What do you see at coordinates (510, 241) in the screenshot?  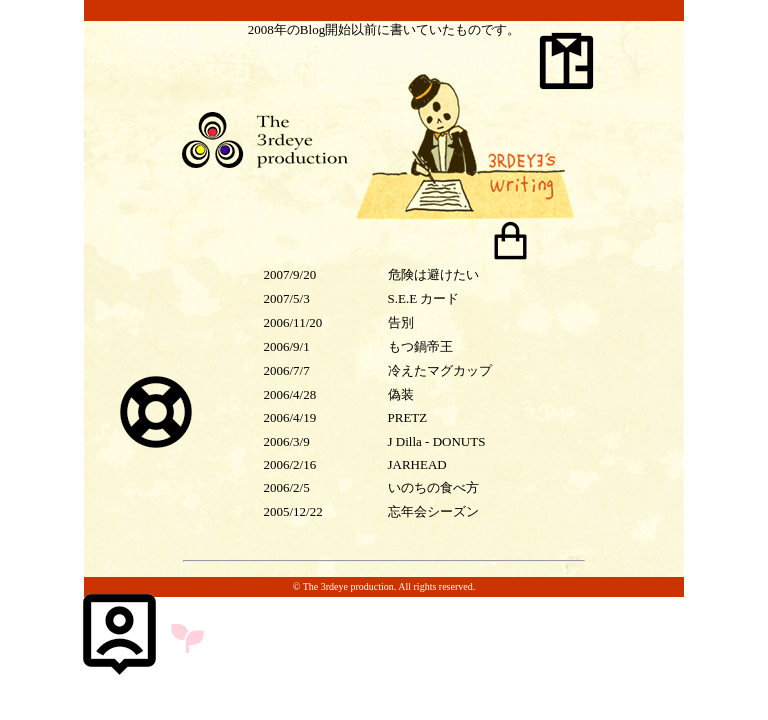 I see `view your shopping cart` at bounding box center [510, 241].